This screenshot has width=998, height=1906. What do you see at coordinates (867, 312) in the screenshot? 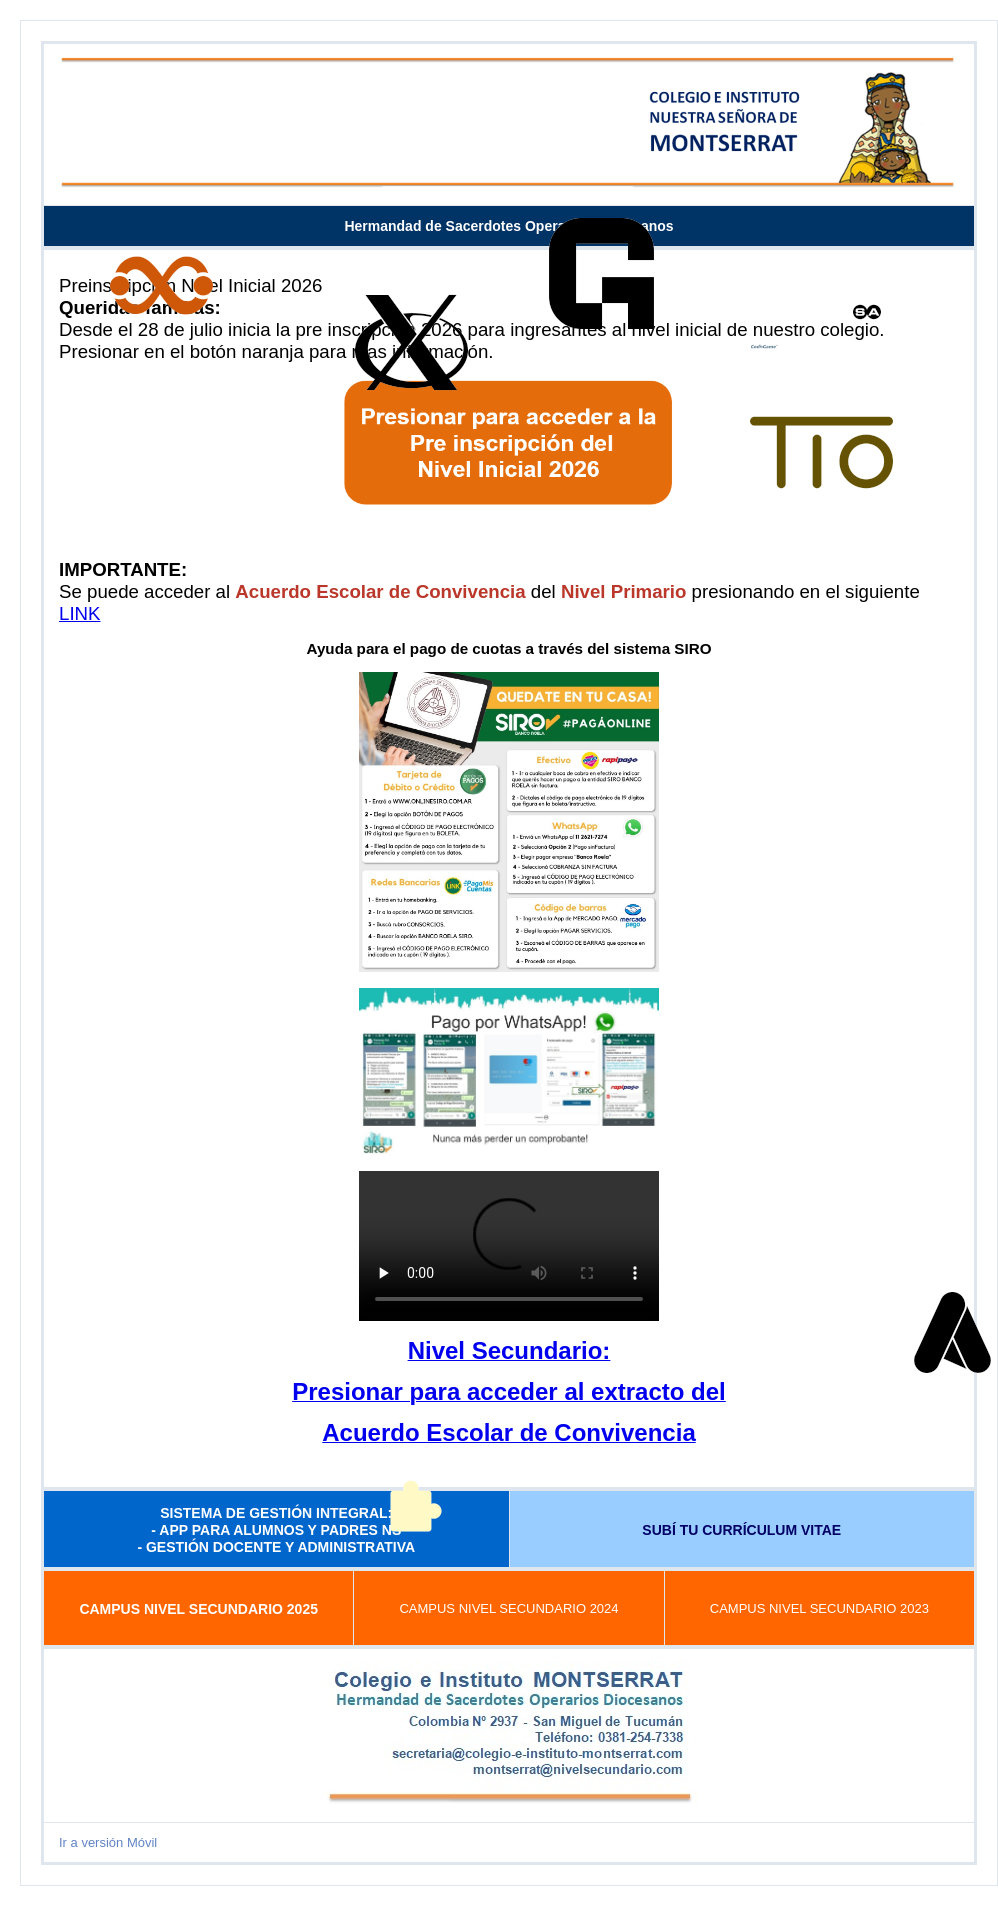
I see `Sabancı Holding company logo` at bounding box center [867, 312].